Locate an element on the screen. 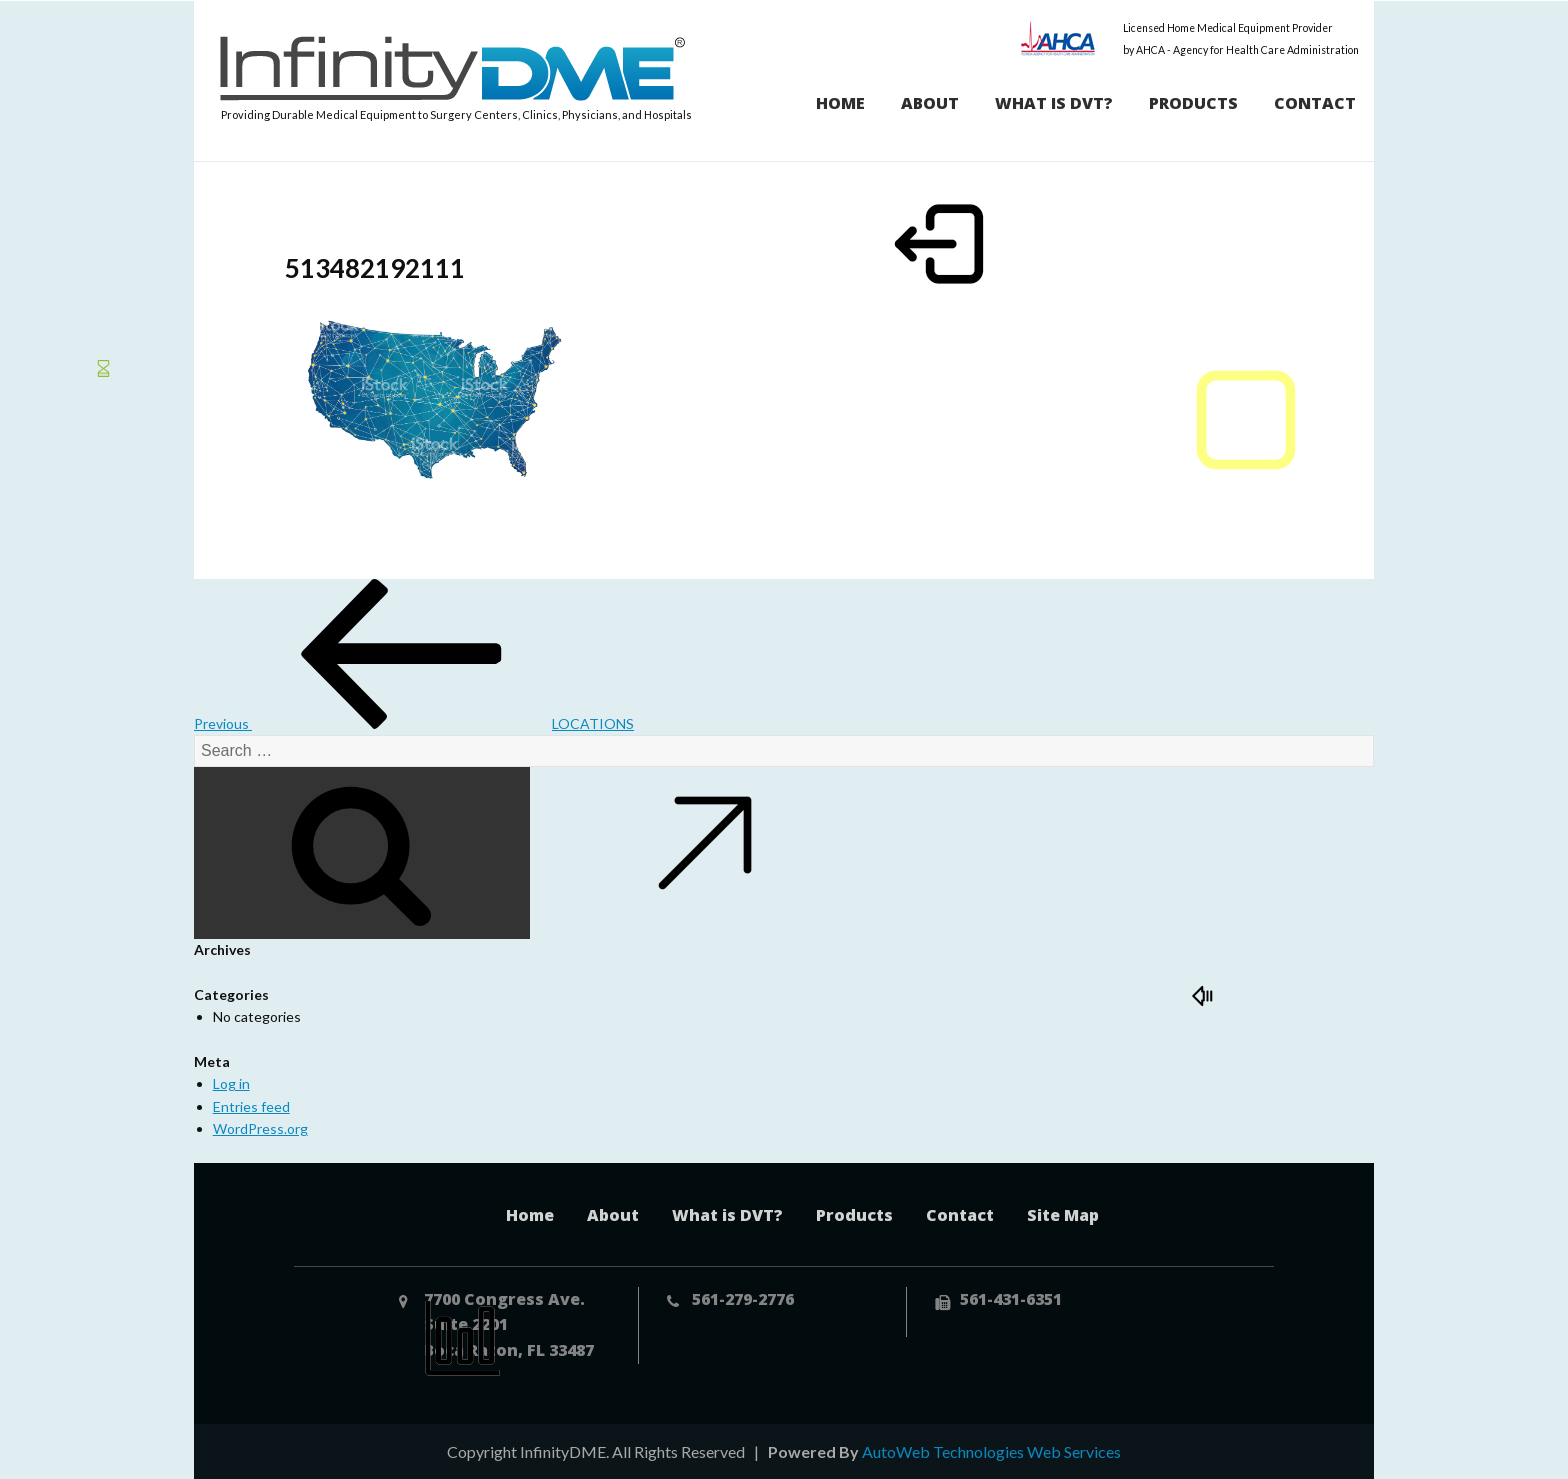 Image resolution: width=1568 pixels, height=1479 pixels. view analytics or statistics is located at coordinates (462, 1343).